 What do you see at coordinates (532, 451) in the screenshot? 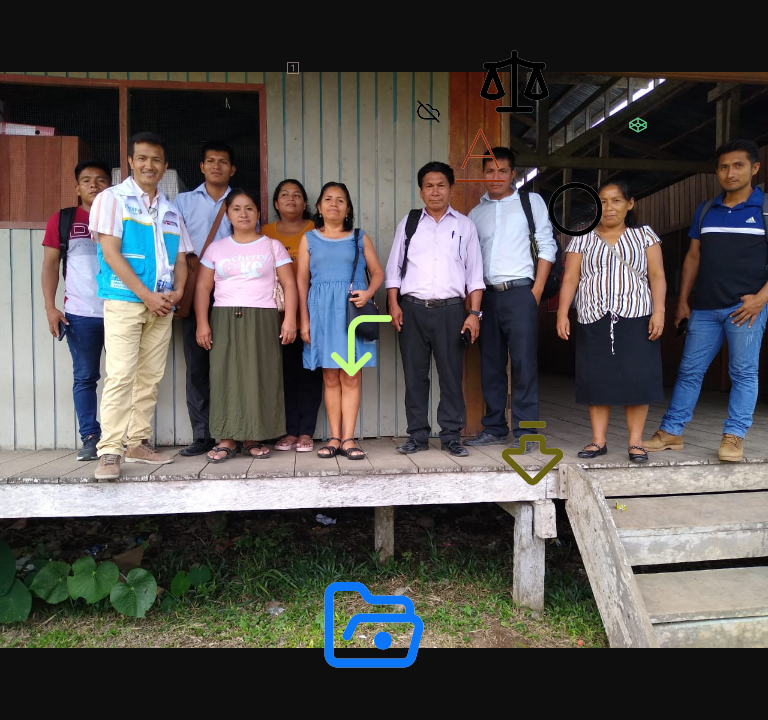
I see `download file to device` at bounding box center [532, 451].